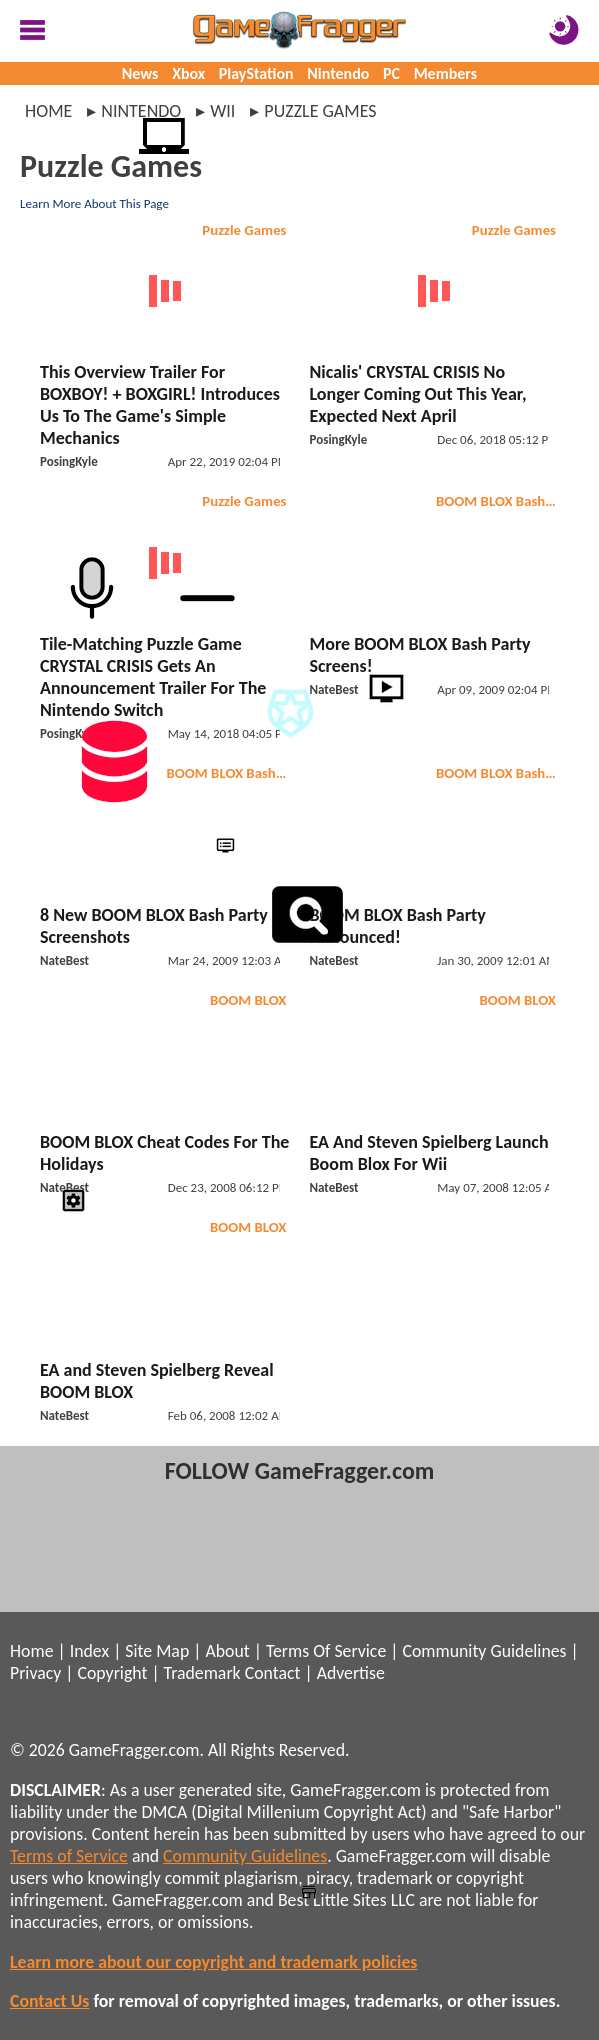  Describe the element at coordinates (207, 622) in the screenshot. I see `maximize a window or panel` at that location.